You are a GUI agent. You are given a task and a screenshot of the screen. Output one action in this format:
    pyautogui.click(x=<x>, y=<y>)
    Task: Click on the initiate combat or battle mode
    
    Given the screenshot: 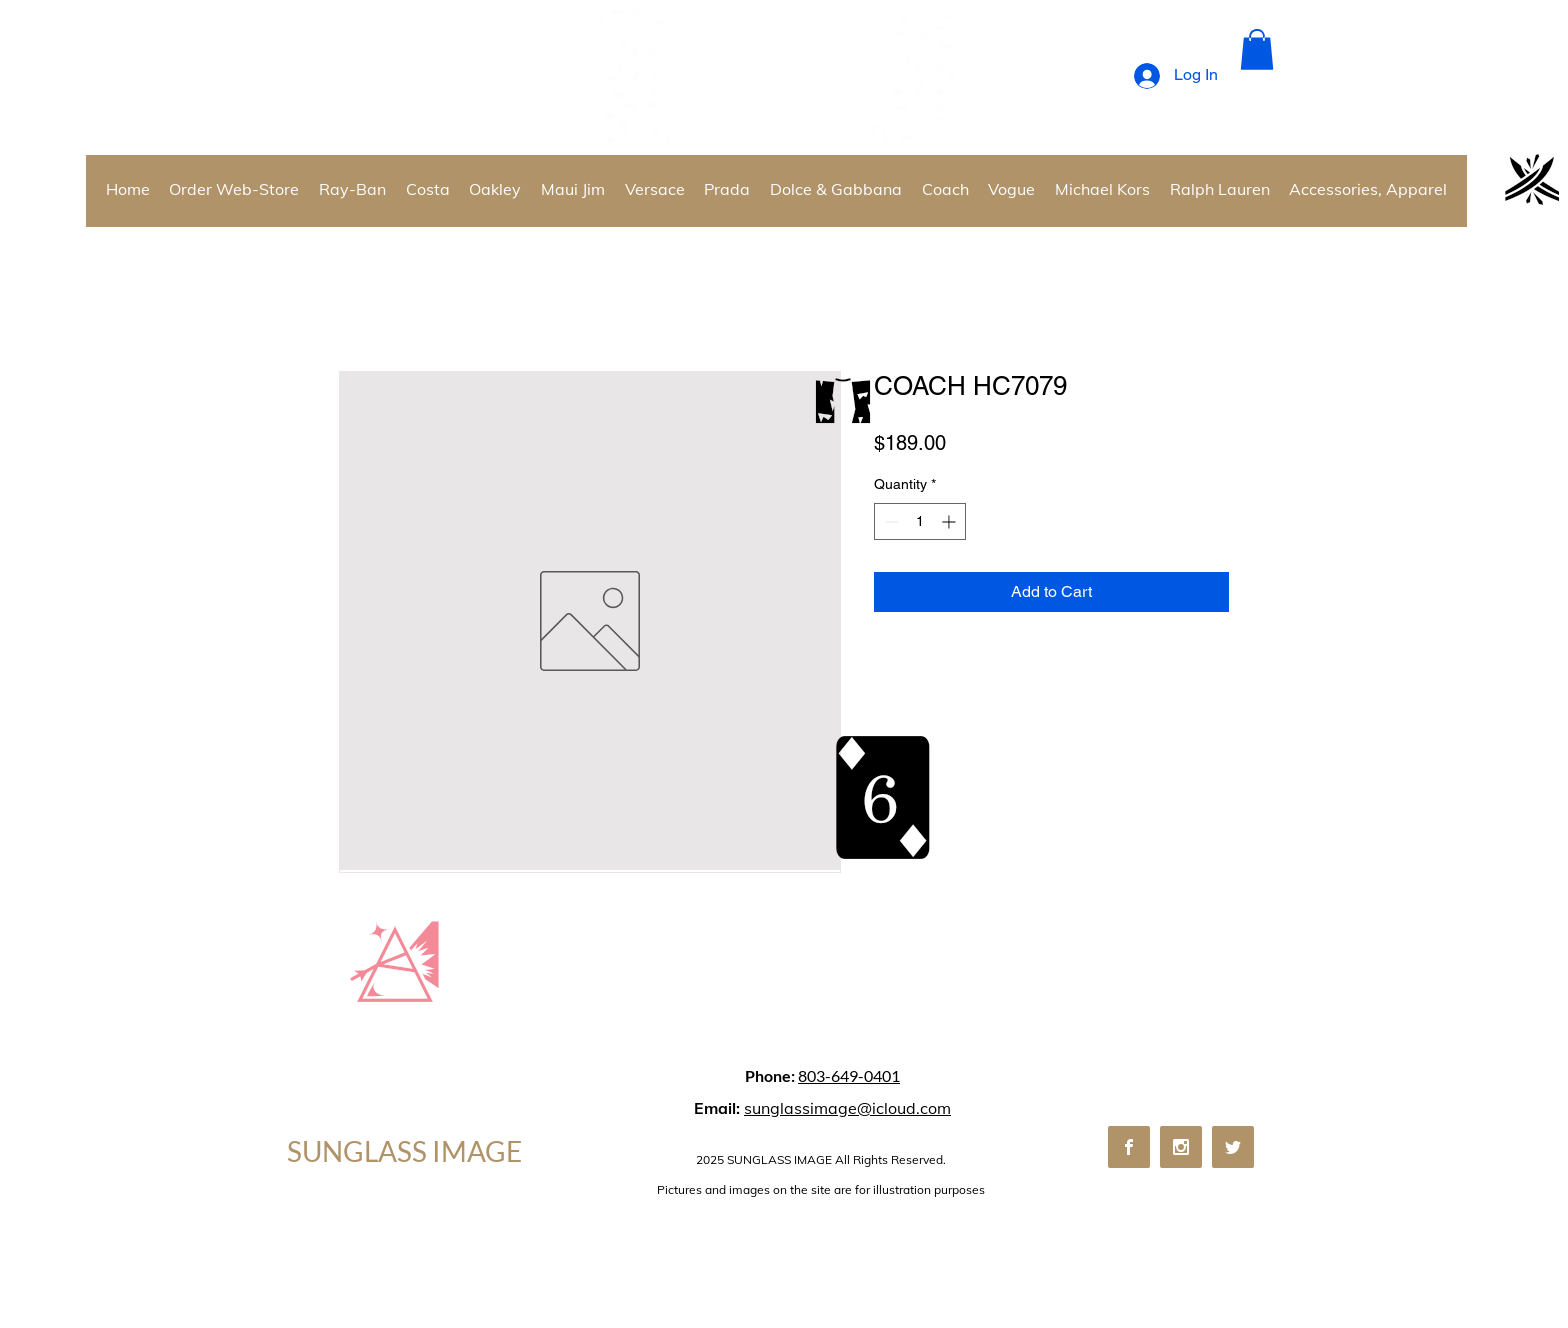 What is the action you would take?
    pyautogui.click(x=1532, y=180)
    